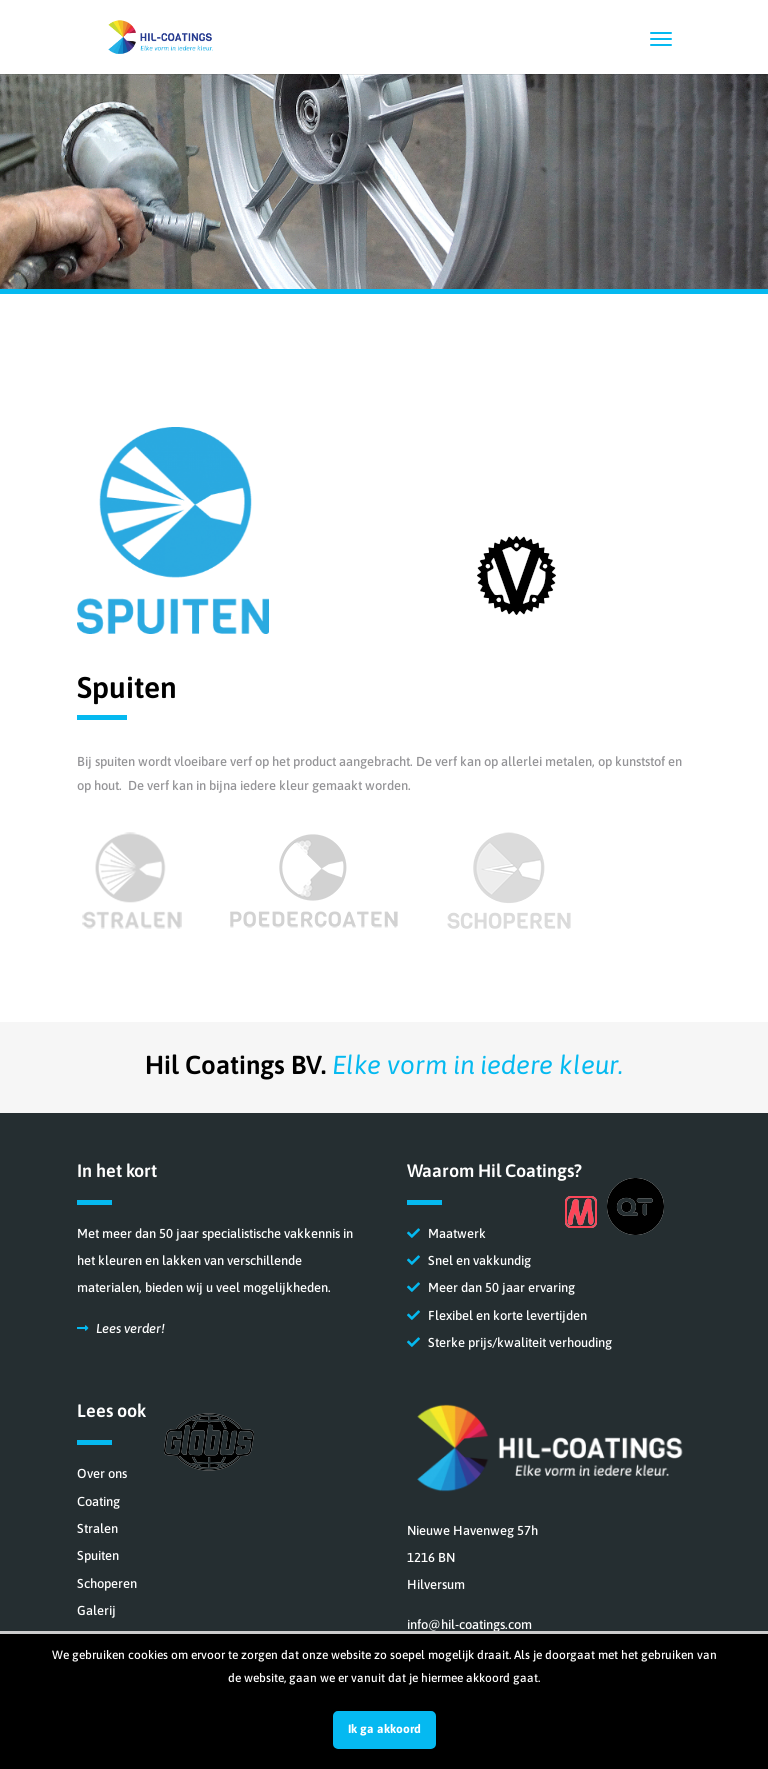 This screenshot has height=1769, width=768. I want to click on open MangaUpdates website or app, so click(581, 1212).